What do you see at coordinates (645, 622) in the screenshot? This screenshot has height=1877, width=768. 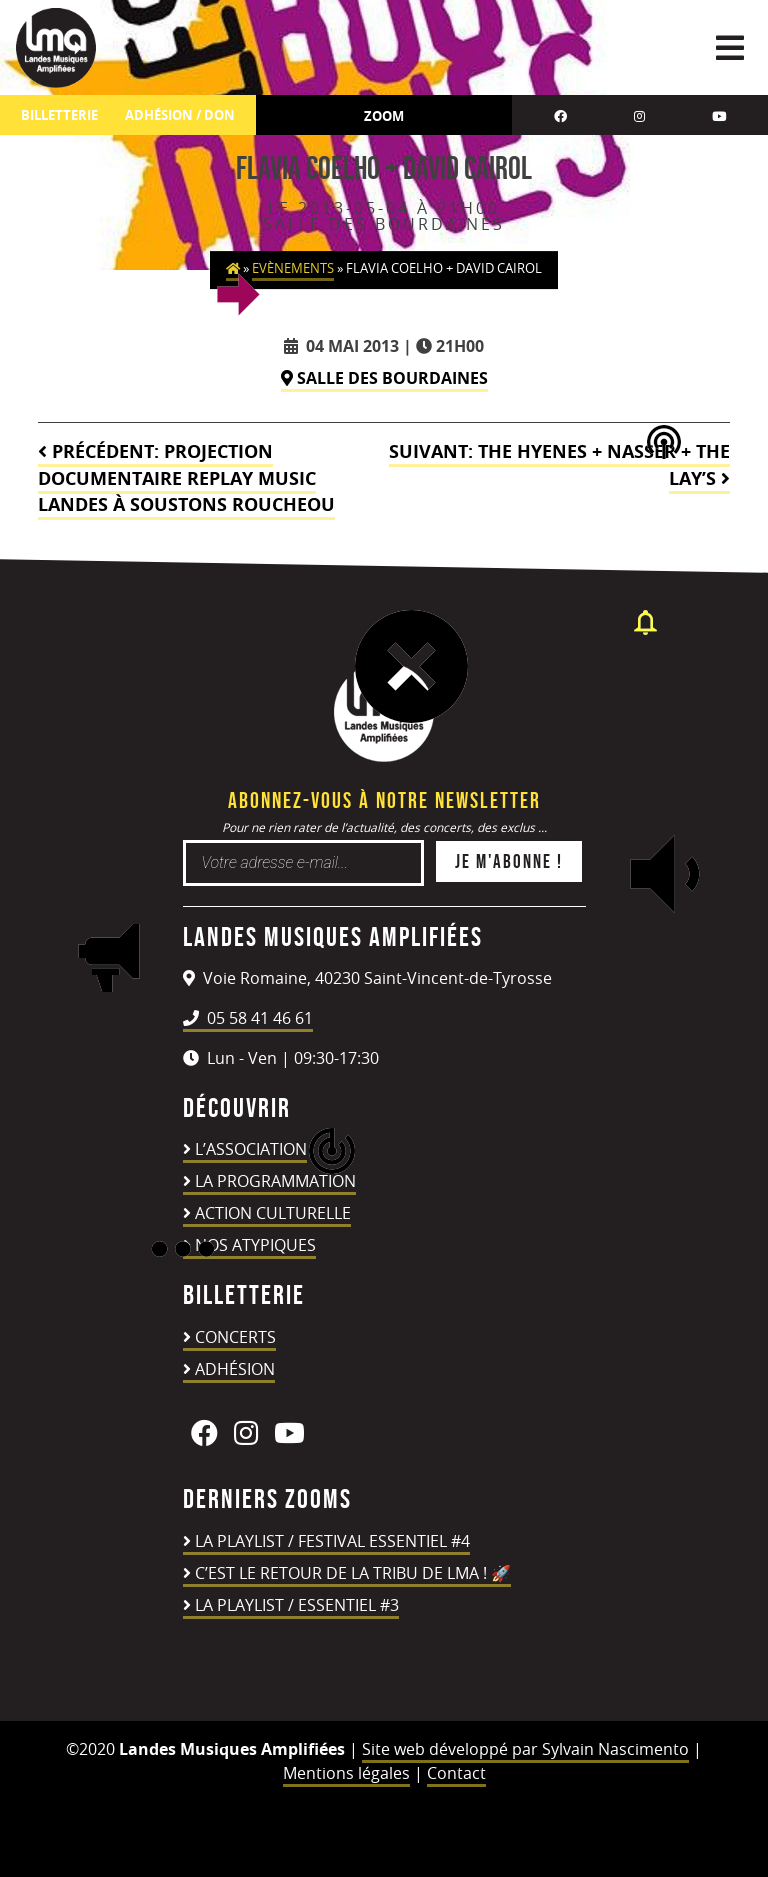 I see `view notifications` at bounding box center [645, 622].